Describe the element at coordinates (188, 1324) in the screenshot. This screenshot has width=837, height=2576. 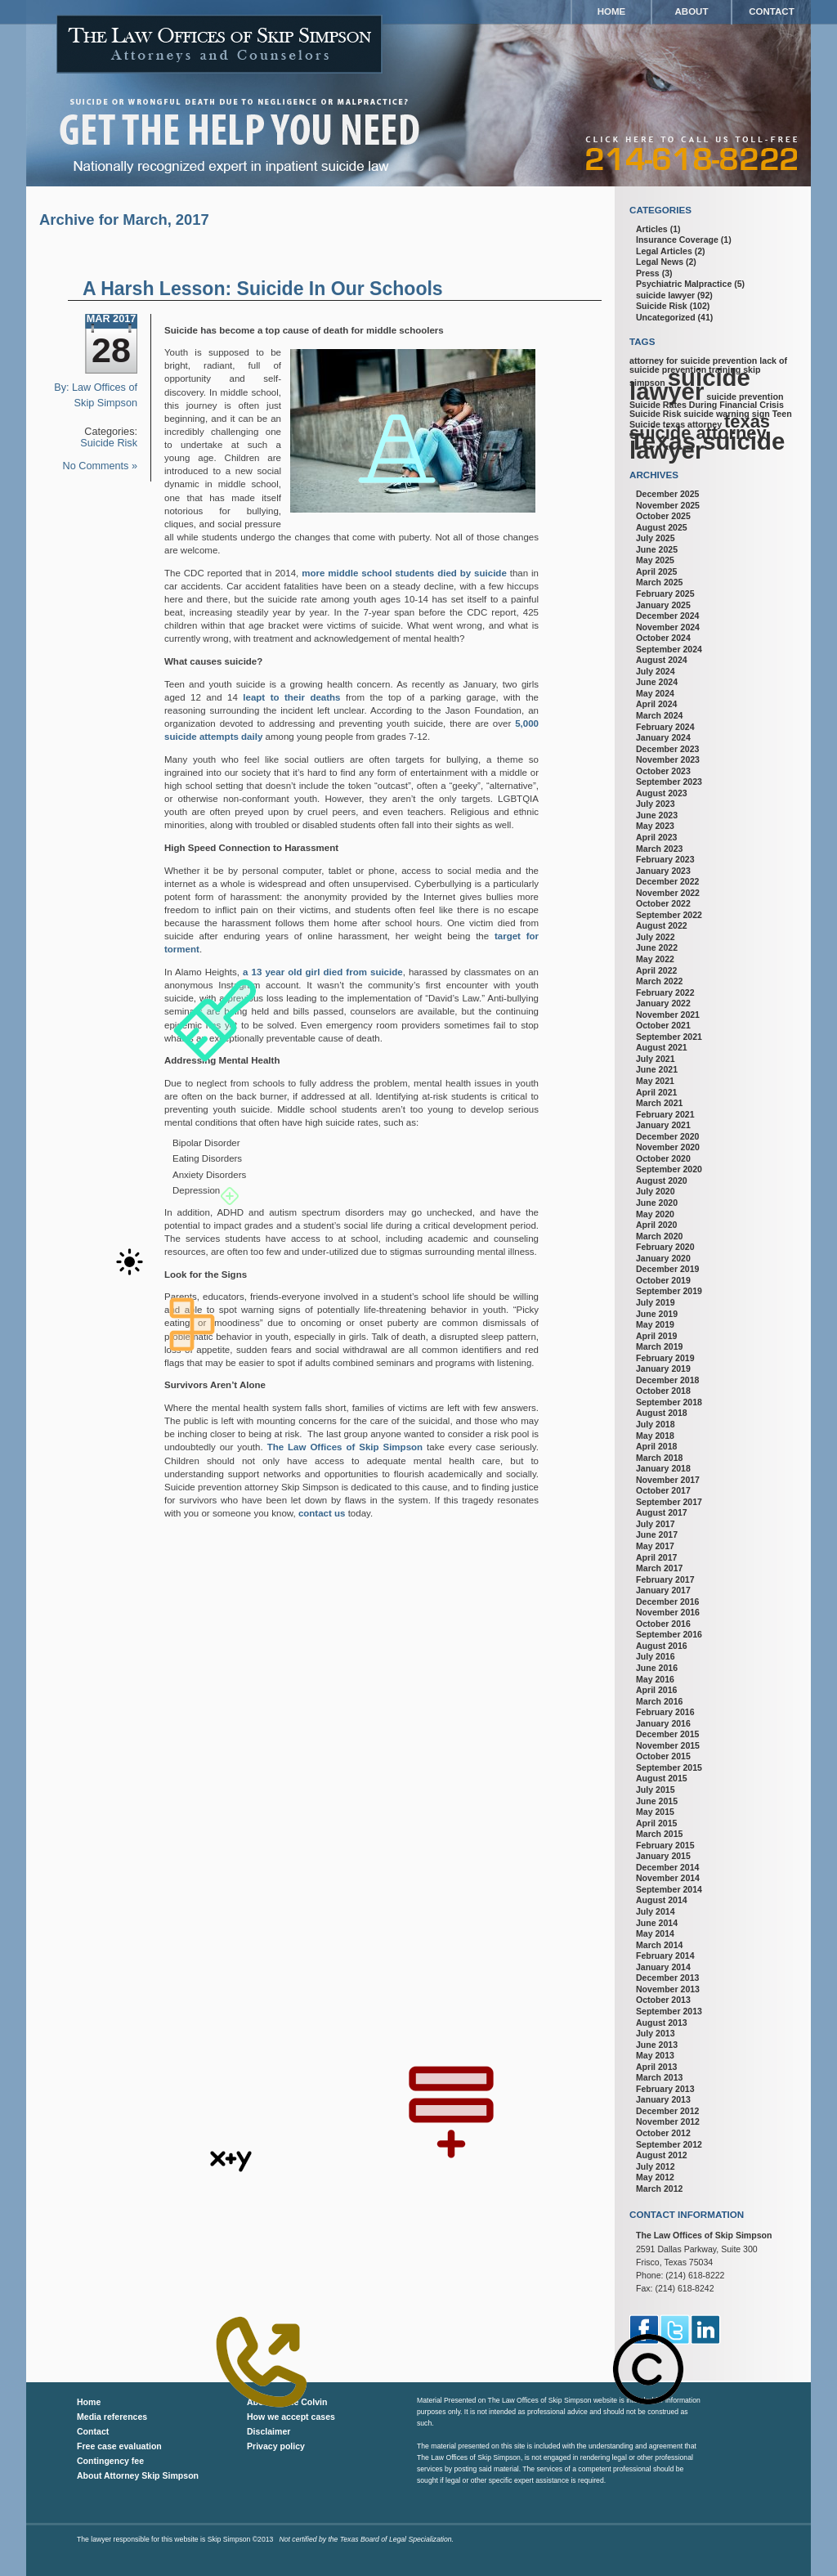
I see `open Replit coding environment` at that location.